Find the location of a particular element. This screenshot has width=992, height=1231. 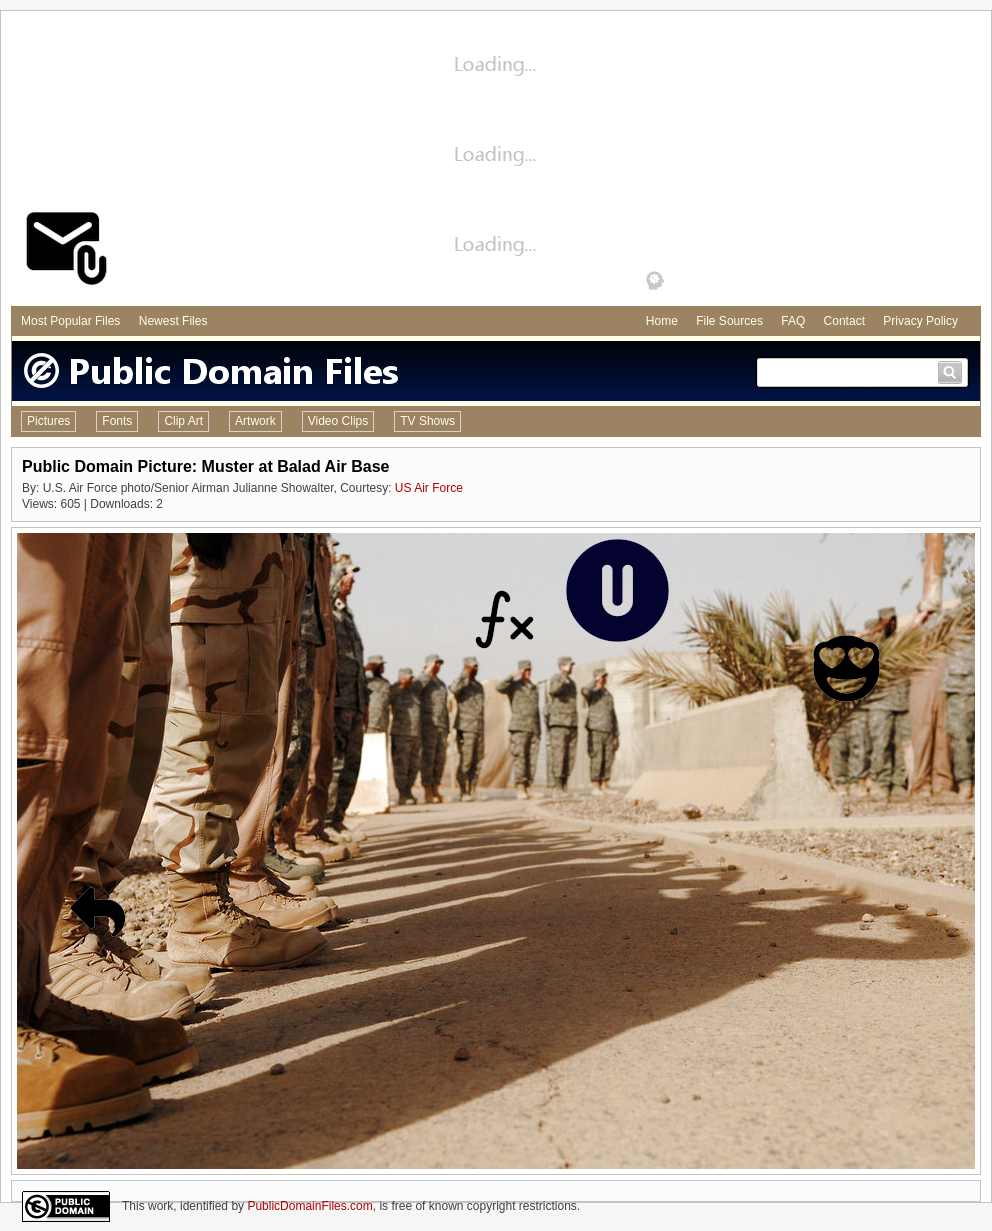

react to a message with love is located at coordinates (846, 668).